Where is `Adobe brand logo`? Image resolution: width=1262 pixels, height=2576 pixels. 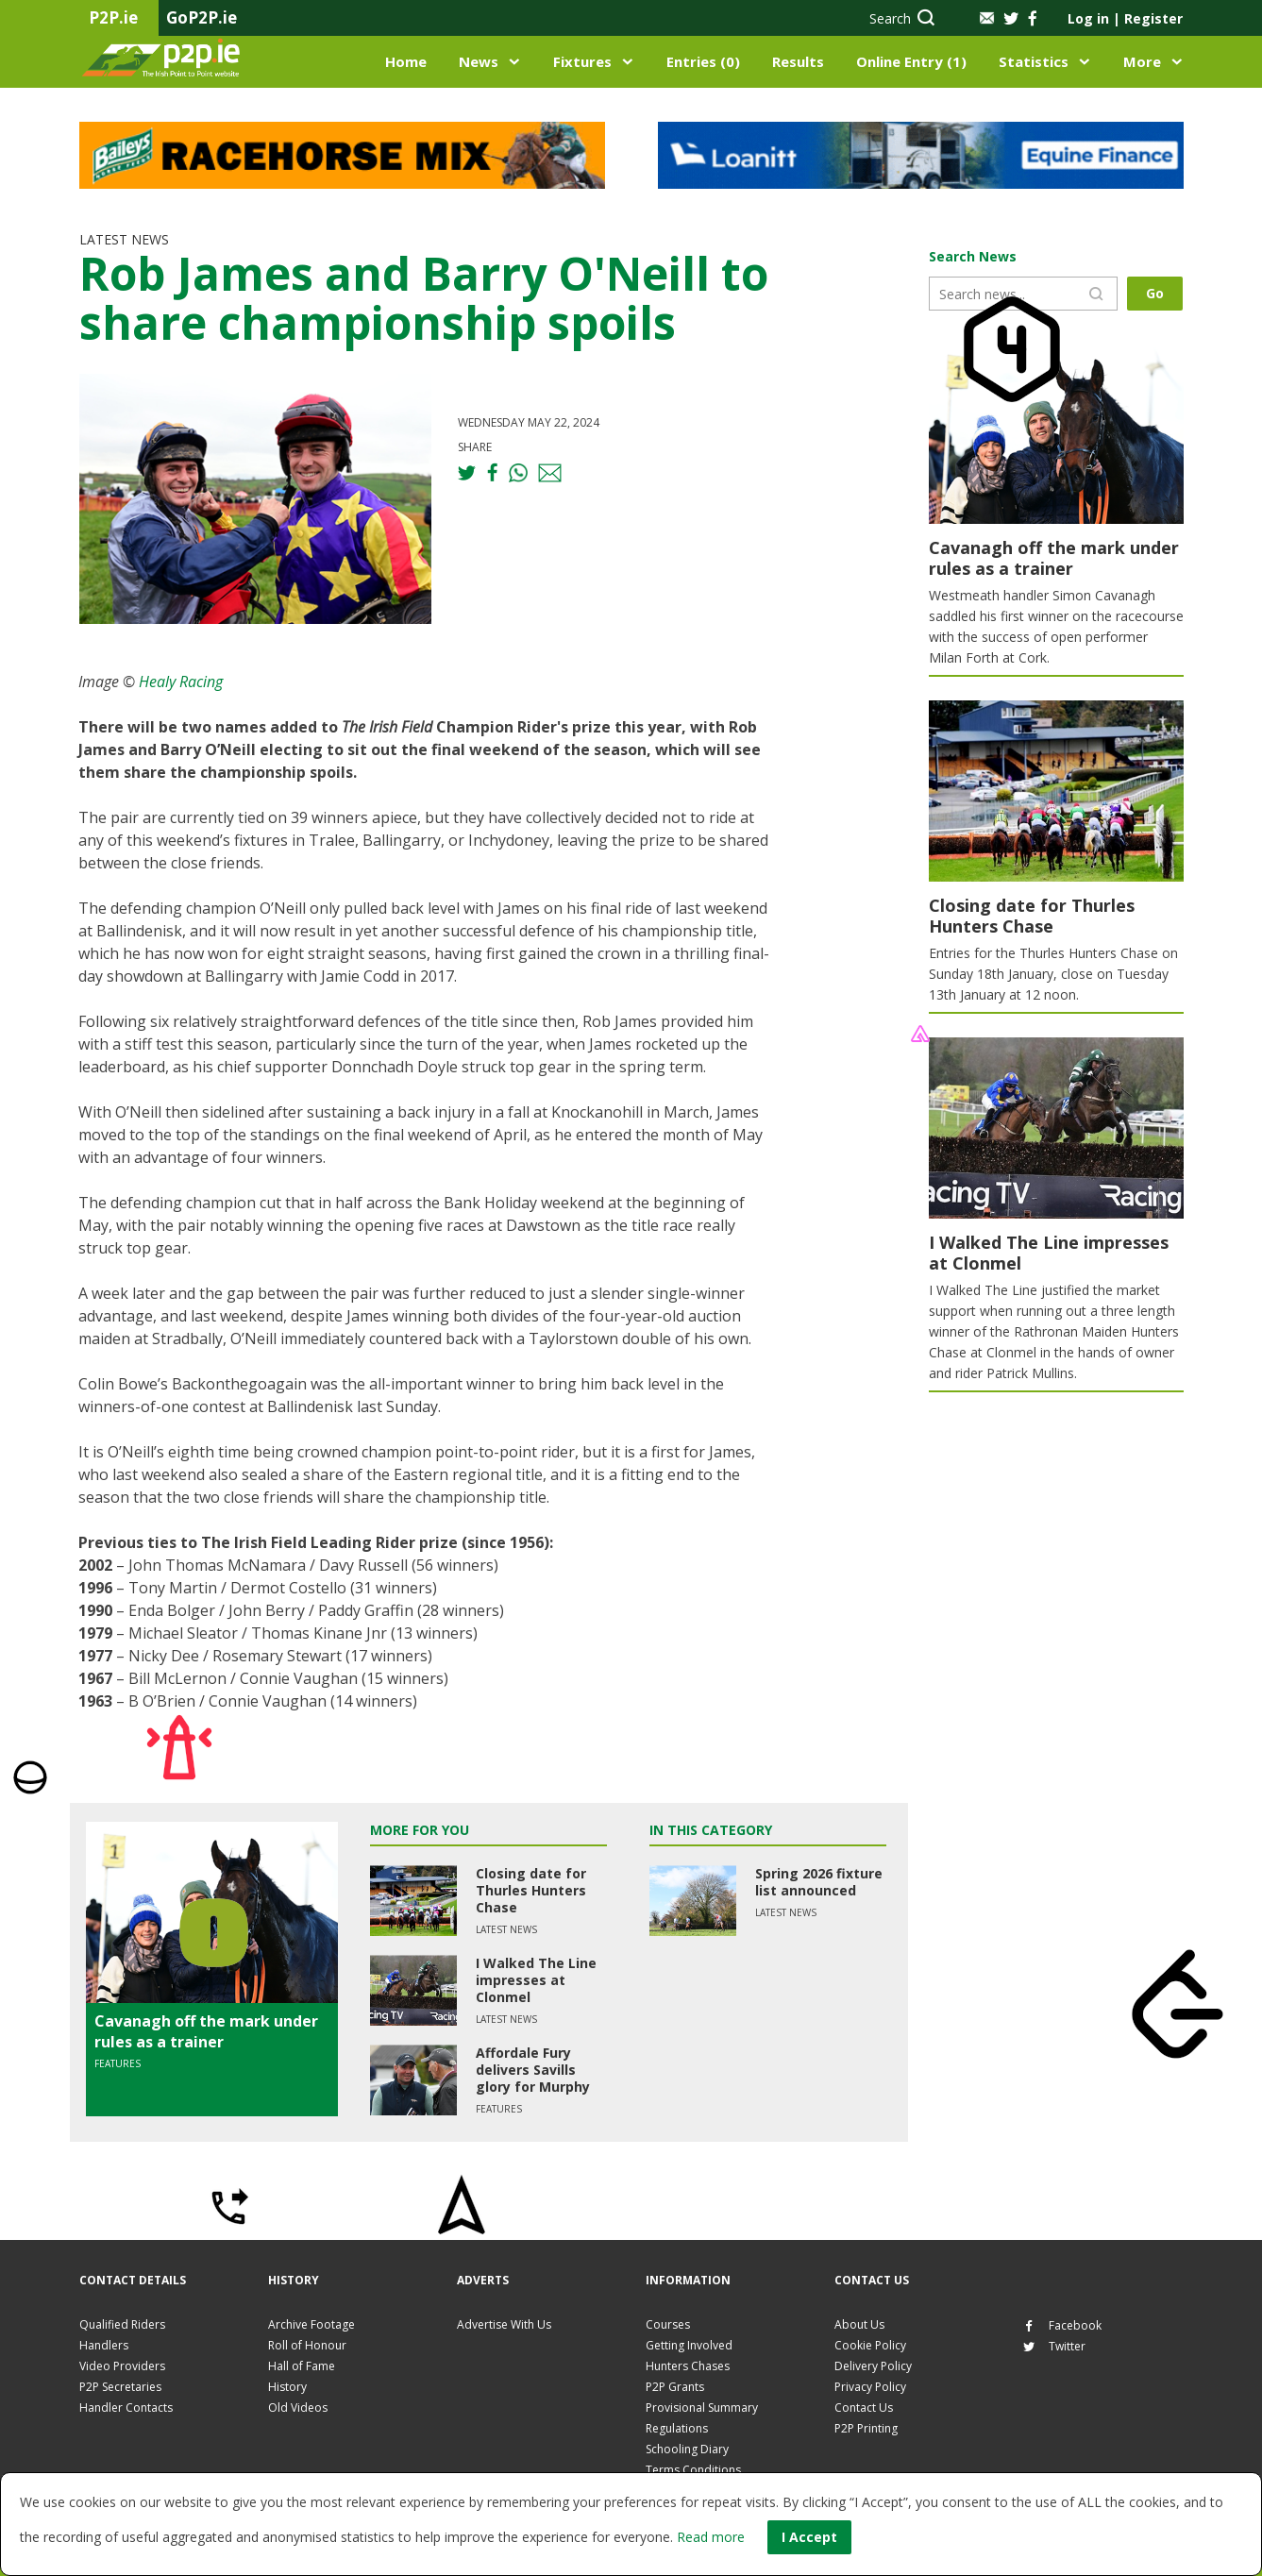
Adobe brand logo is located at coordinates (920, 1034).